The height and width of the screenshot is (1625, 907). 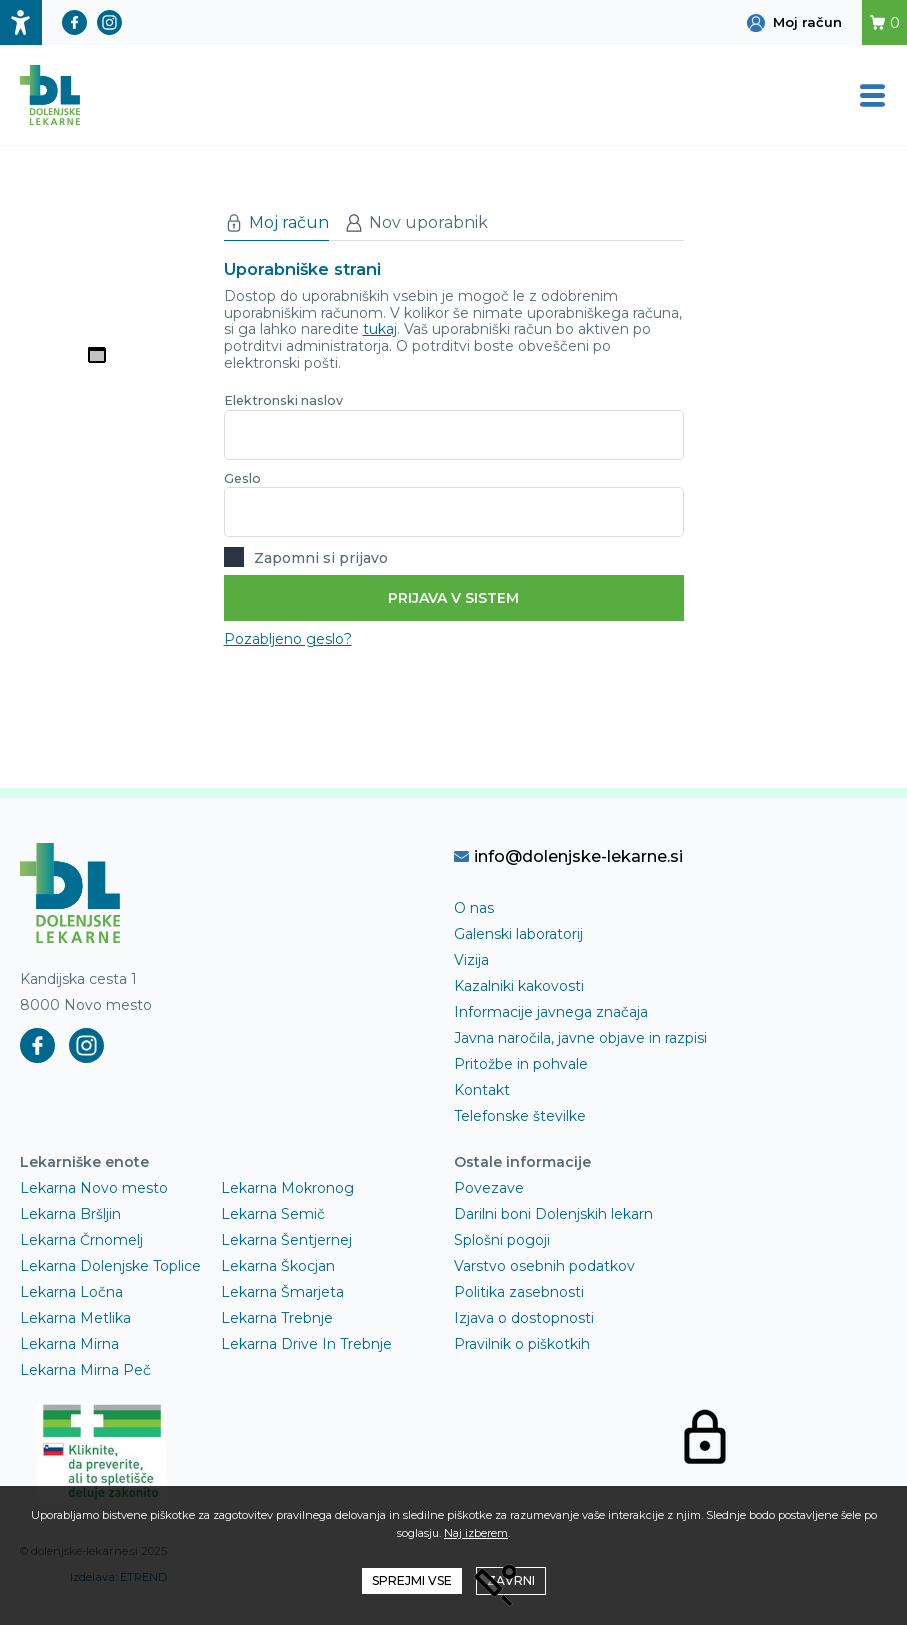 I want to click on open a web browser or web view, so click(x=97, y=355).